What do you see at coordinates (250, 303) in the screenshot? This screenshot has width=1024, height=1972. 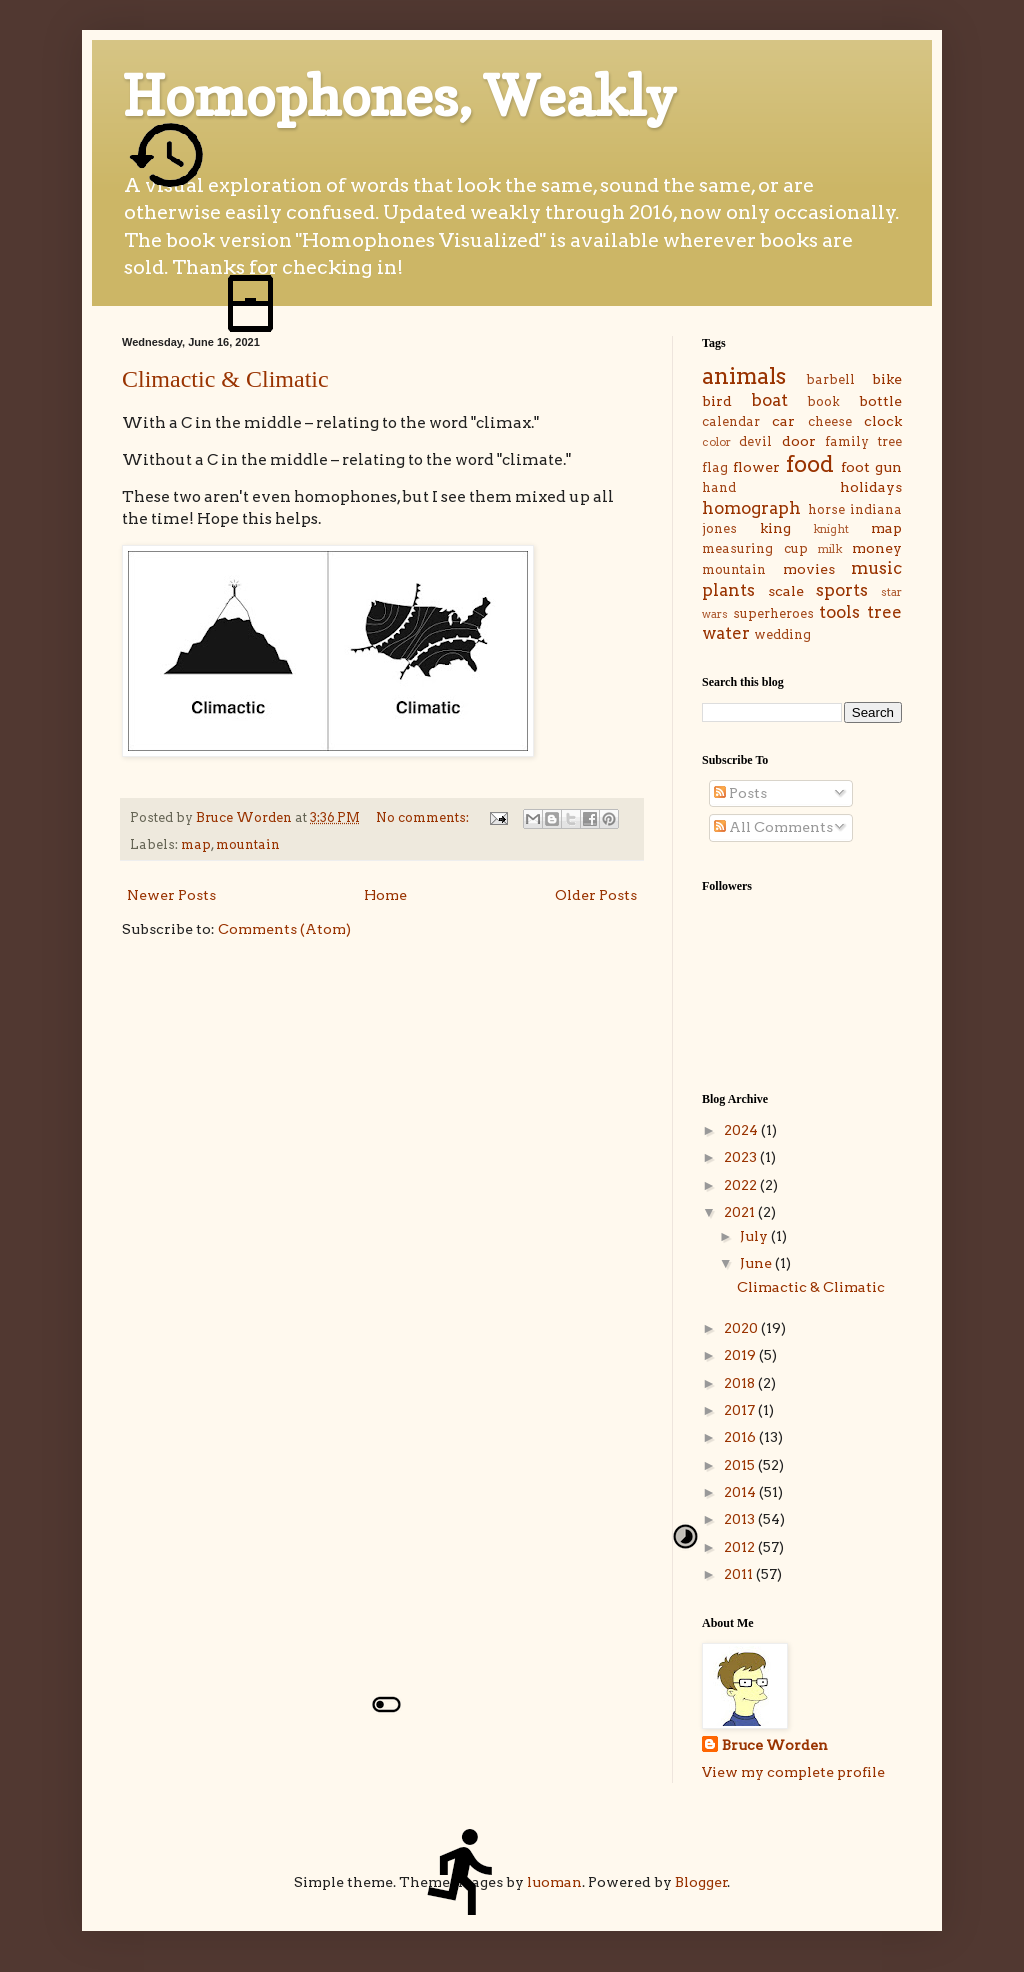 I see `view window sensor status` at bounding box center [250, 303].